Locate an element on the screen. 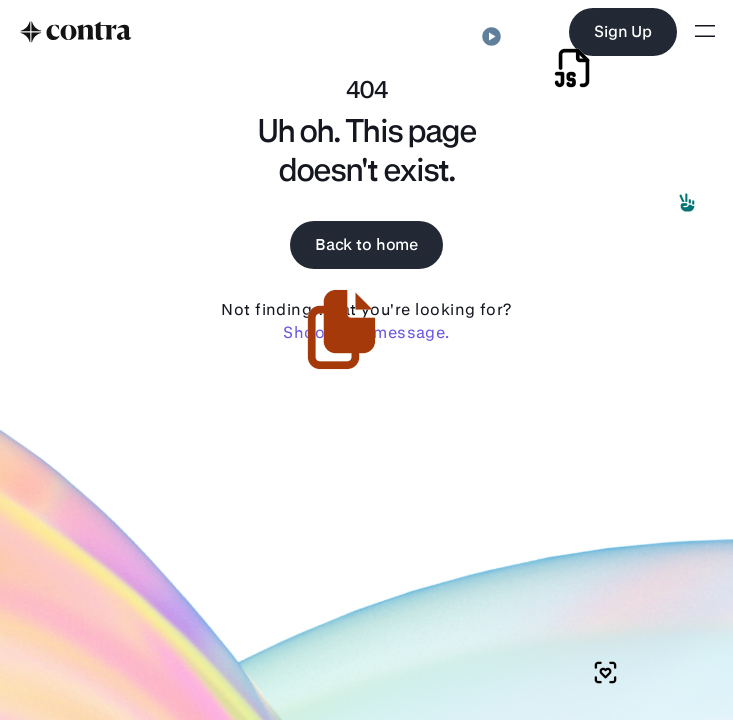 This screenshot has height=720, width=733. play media content is located at coordinates (491, 36).